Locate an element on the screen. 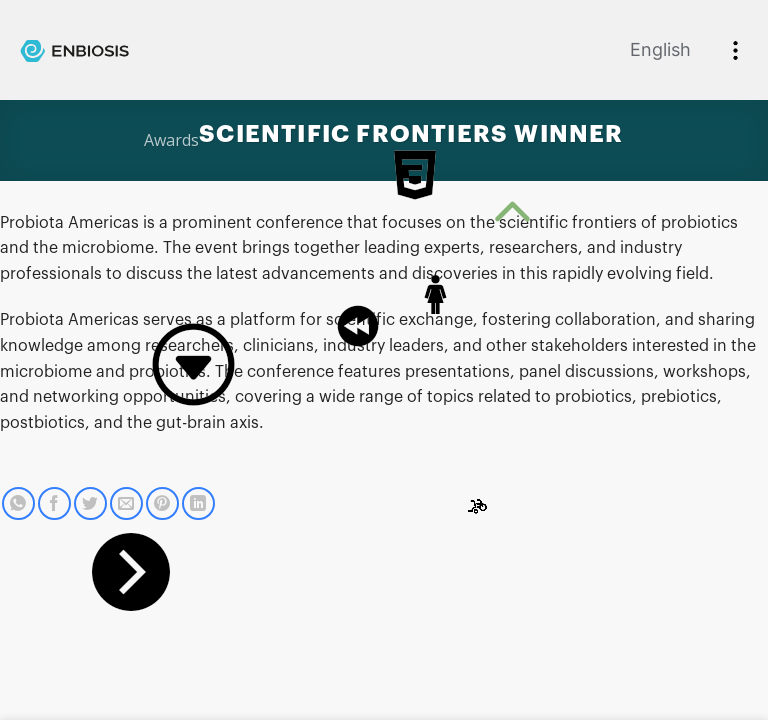  view bike and scooter rental options is located at coordinates (477, 506).